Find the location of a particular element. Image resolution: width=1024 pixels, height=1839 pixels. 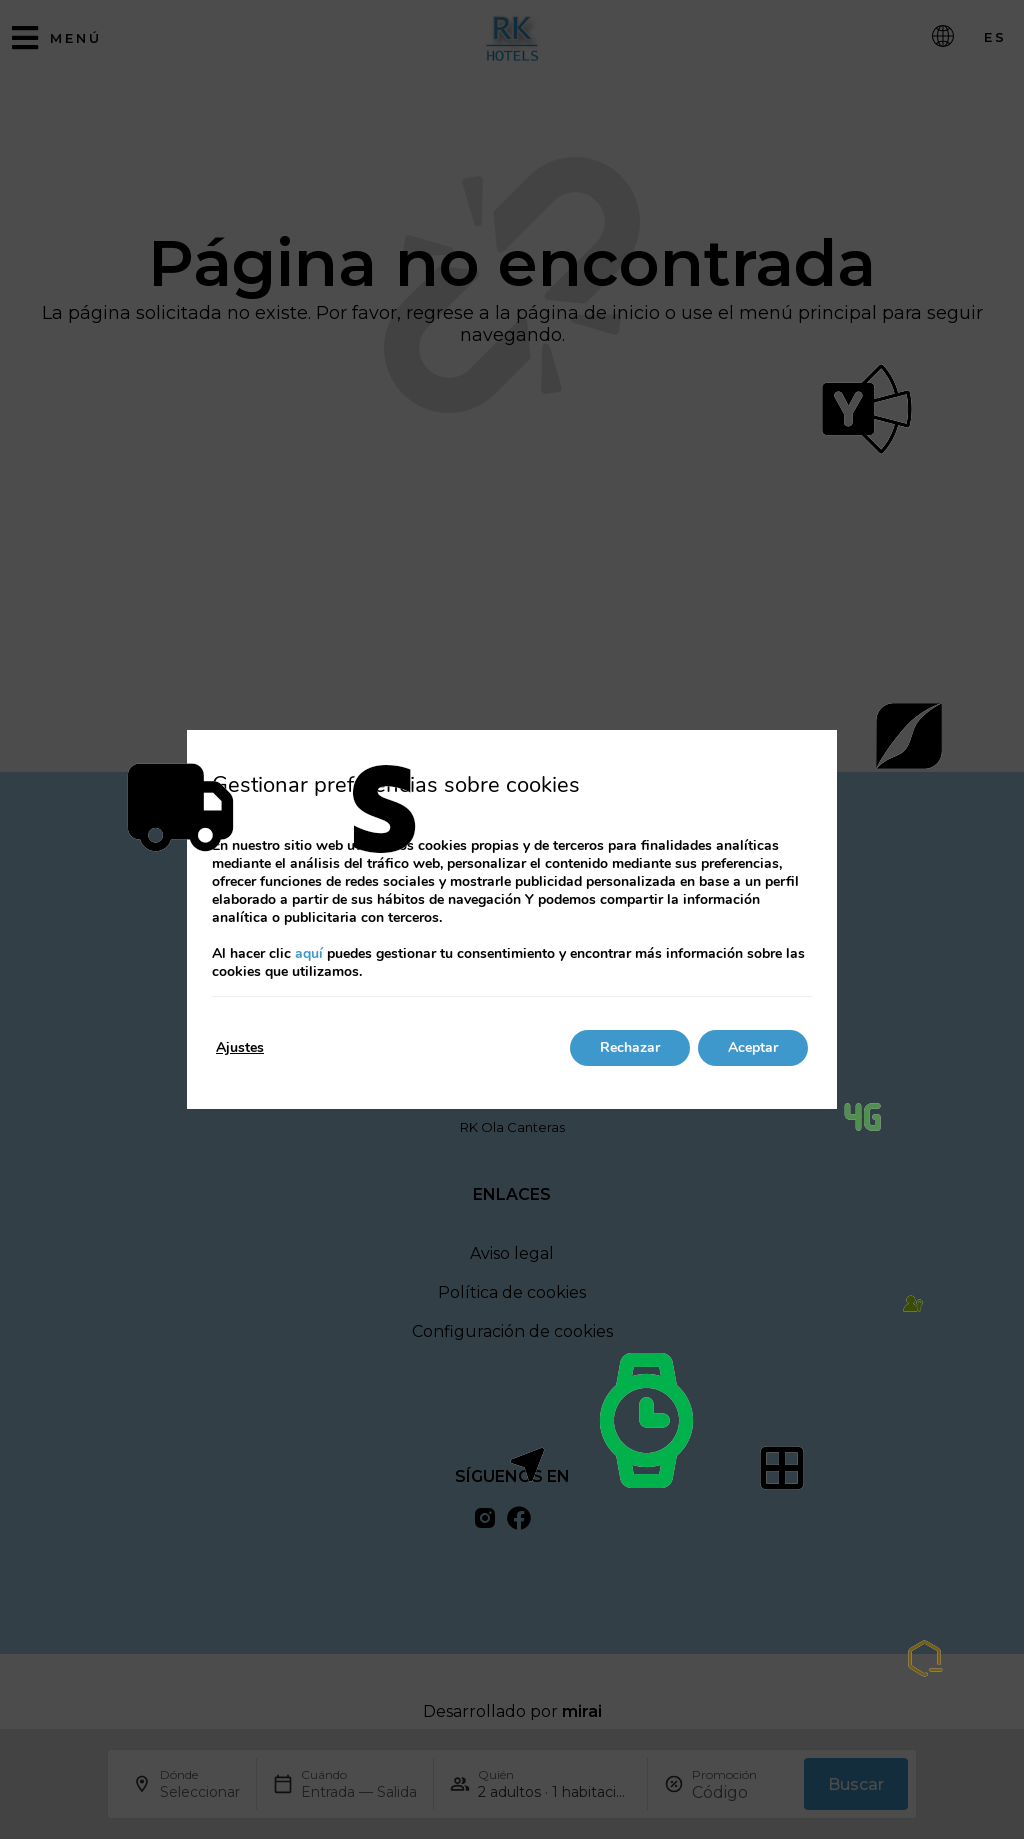

indicates 4G cellular network connectivity is located at coordinates (864, 1117).